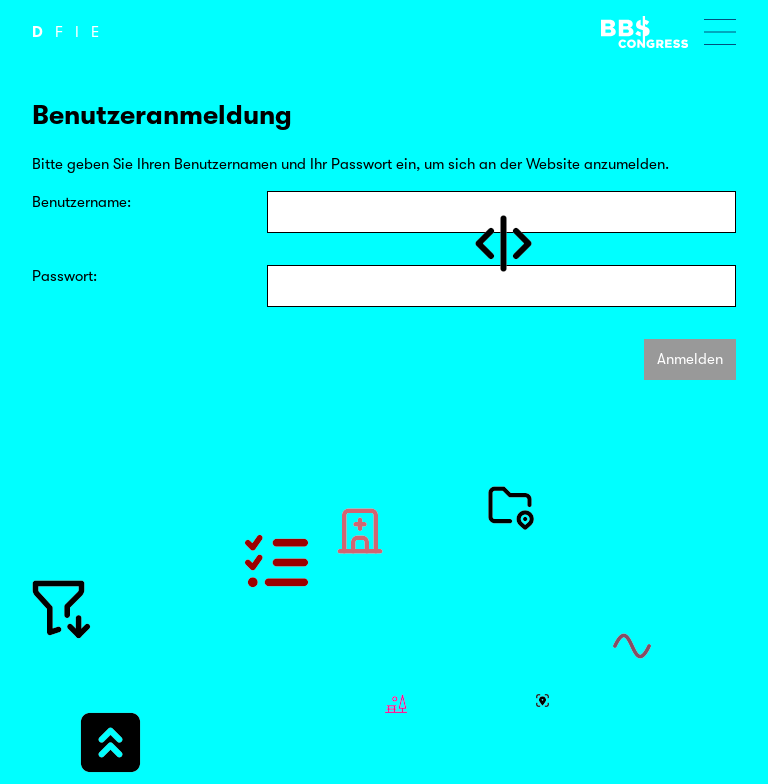 This screenshot has height=784, width=768. Describe the element at coordinates (360, 531) in the screenshot. I see `find nearby hospitals or medical facilities` at that location.